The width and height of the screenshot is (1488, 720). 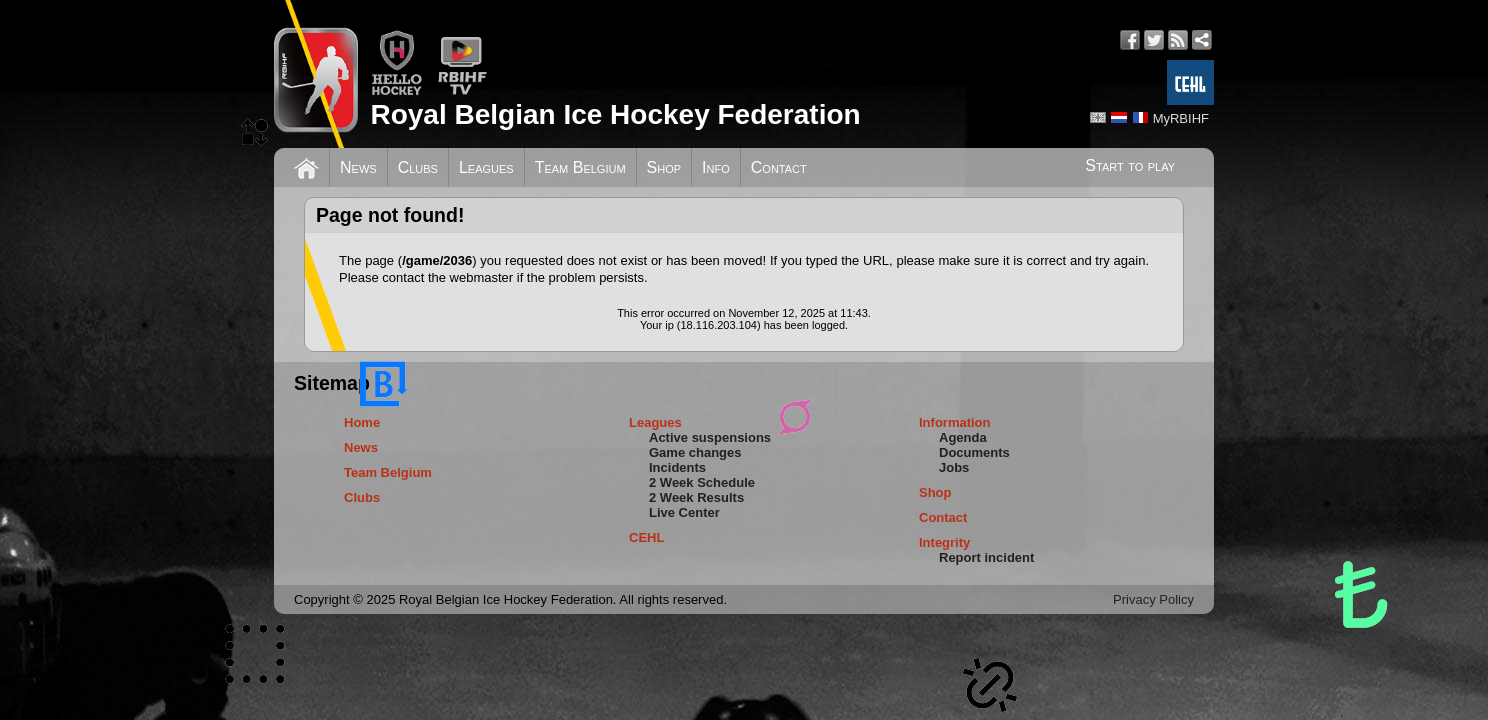 What do you see at coordinates (384, 384) in the screenshot?
I see `open brandfolder digital asset management` at bounding box center [384, 384].